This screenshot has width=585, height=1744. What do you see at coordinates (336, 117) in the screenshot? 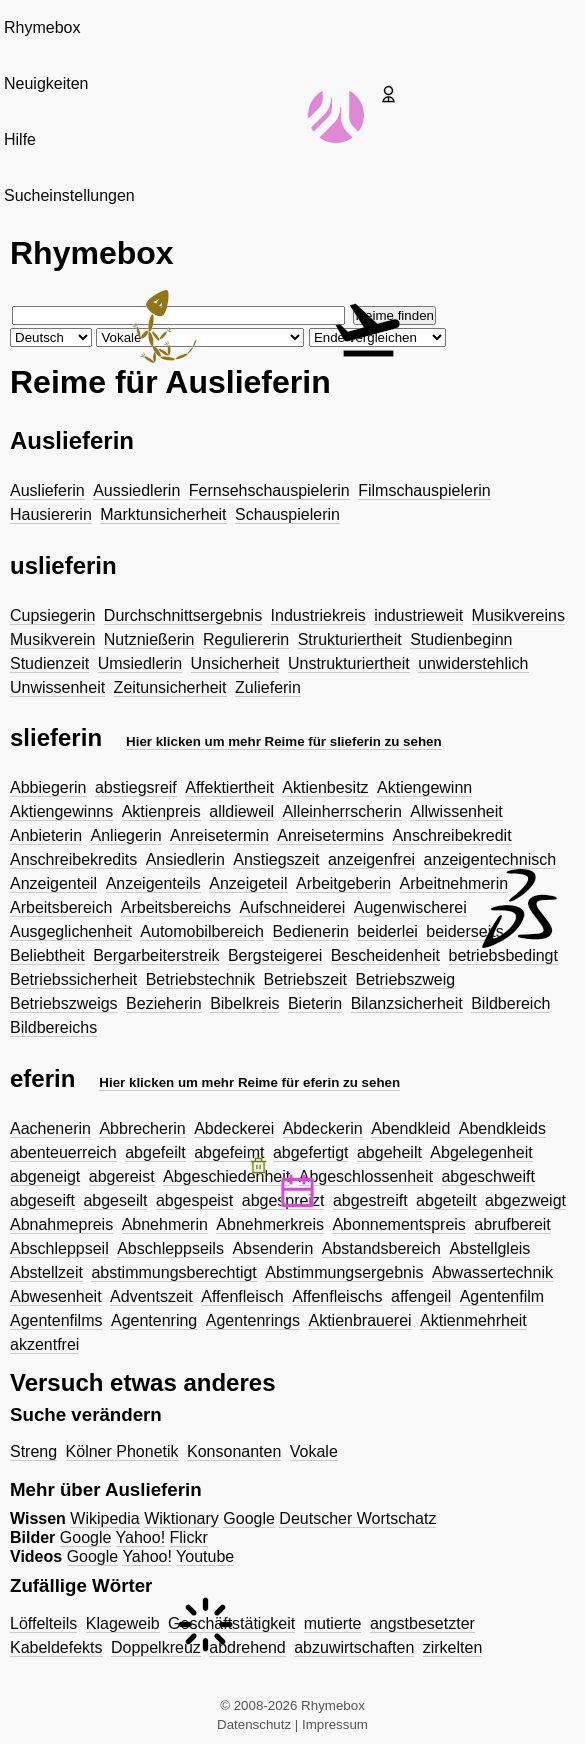
I see `roots development framework logo` at bounding box center [336, 117].